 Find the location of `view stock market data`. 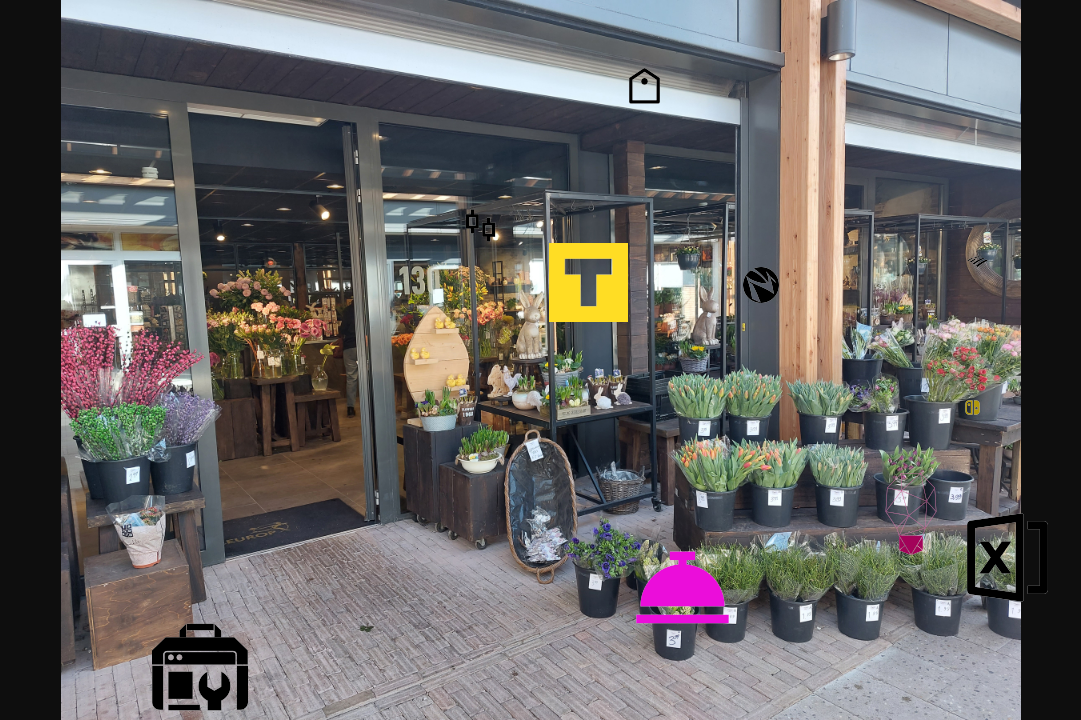

view stock market data is located at coordinates (480, 225).